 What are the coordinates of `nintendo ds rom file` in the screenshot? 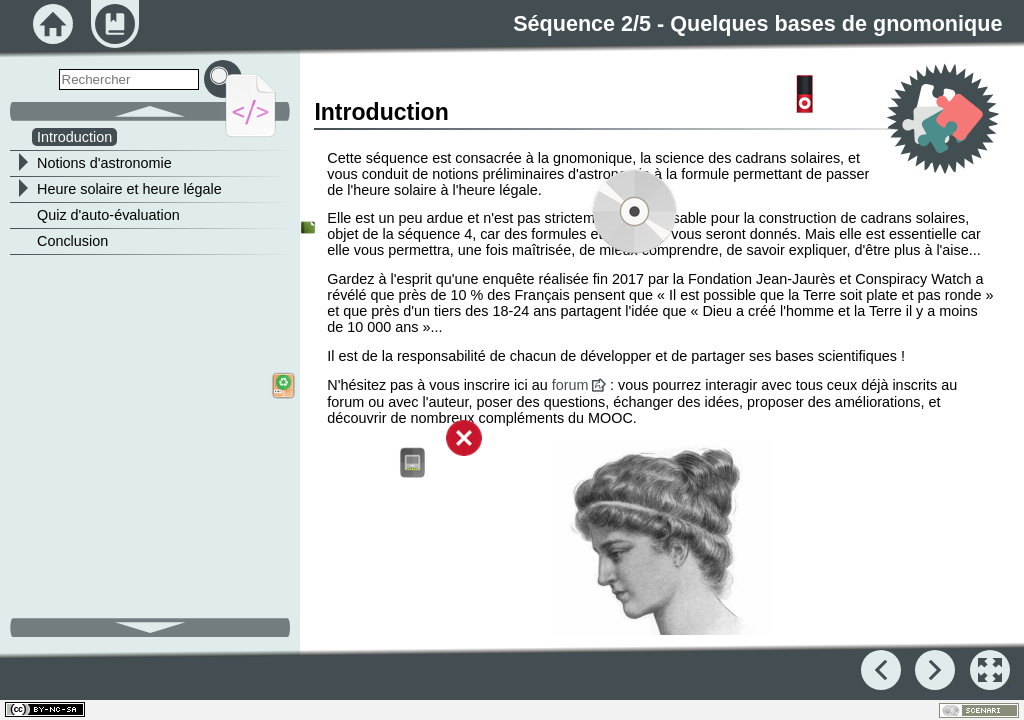 It's located at (412, 462).